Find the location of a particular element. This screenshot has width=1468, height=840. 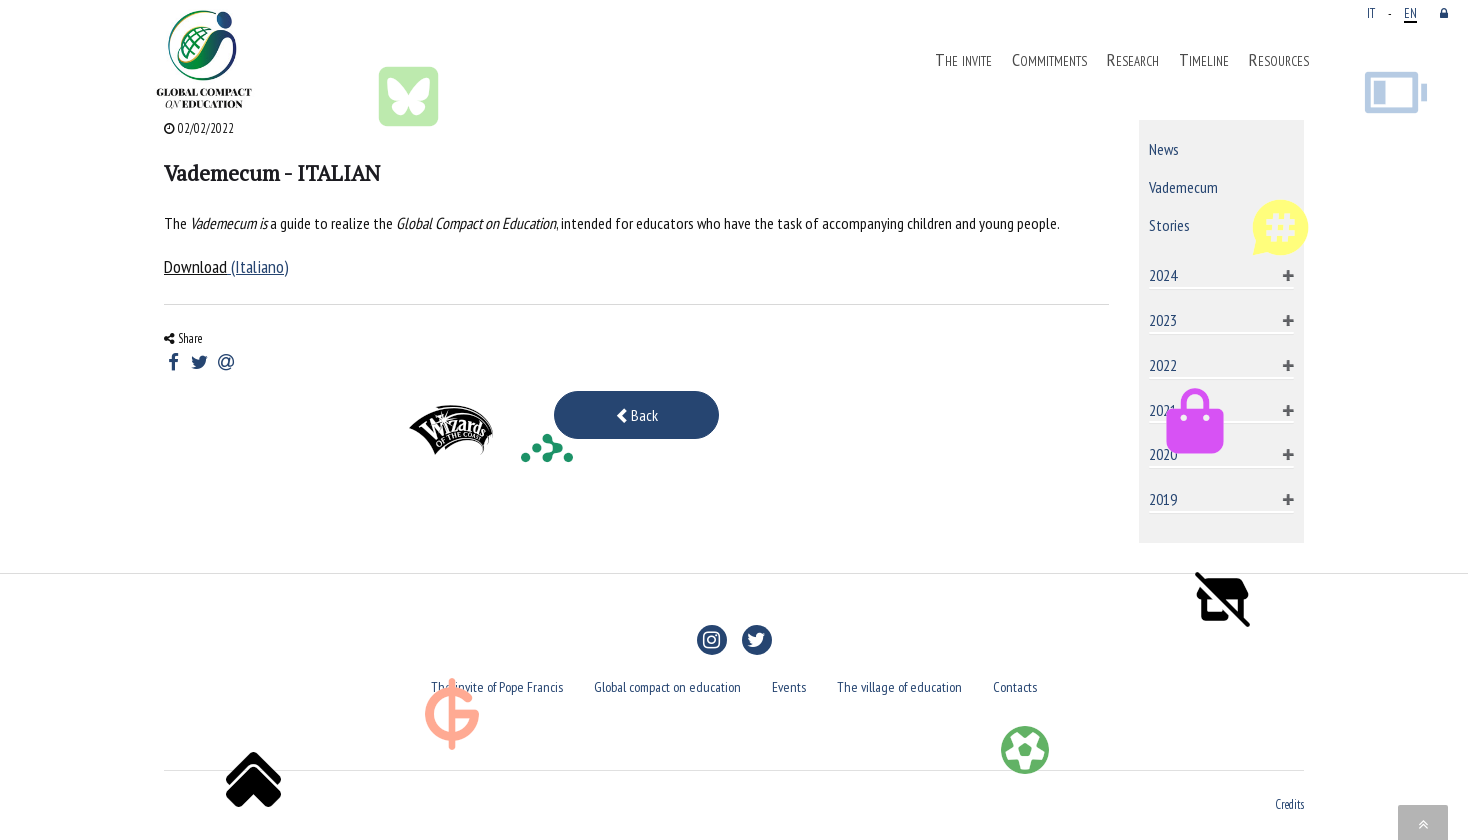

open a chat channel or thread is located at coordinates (1280, 227).